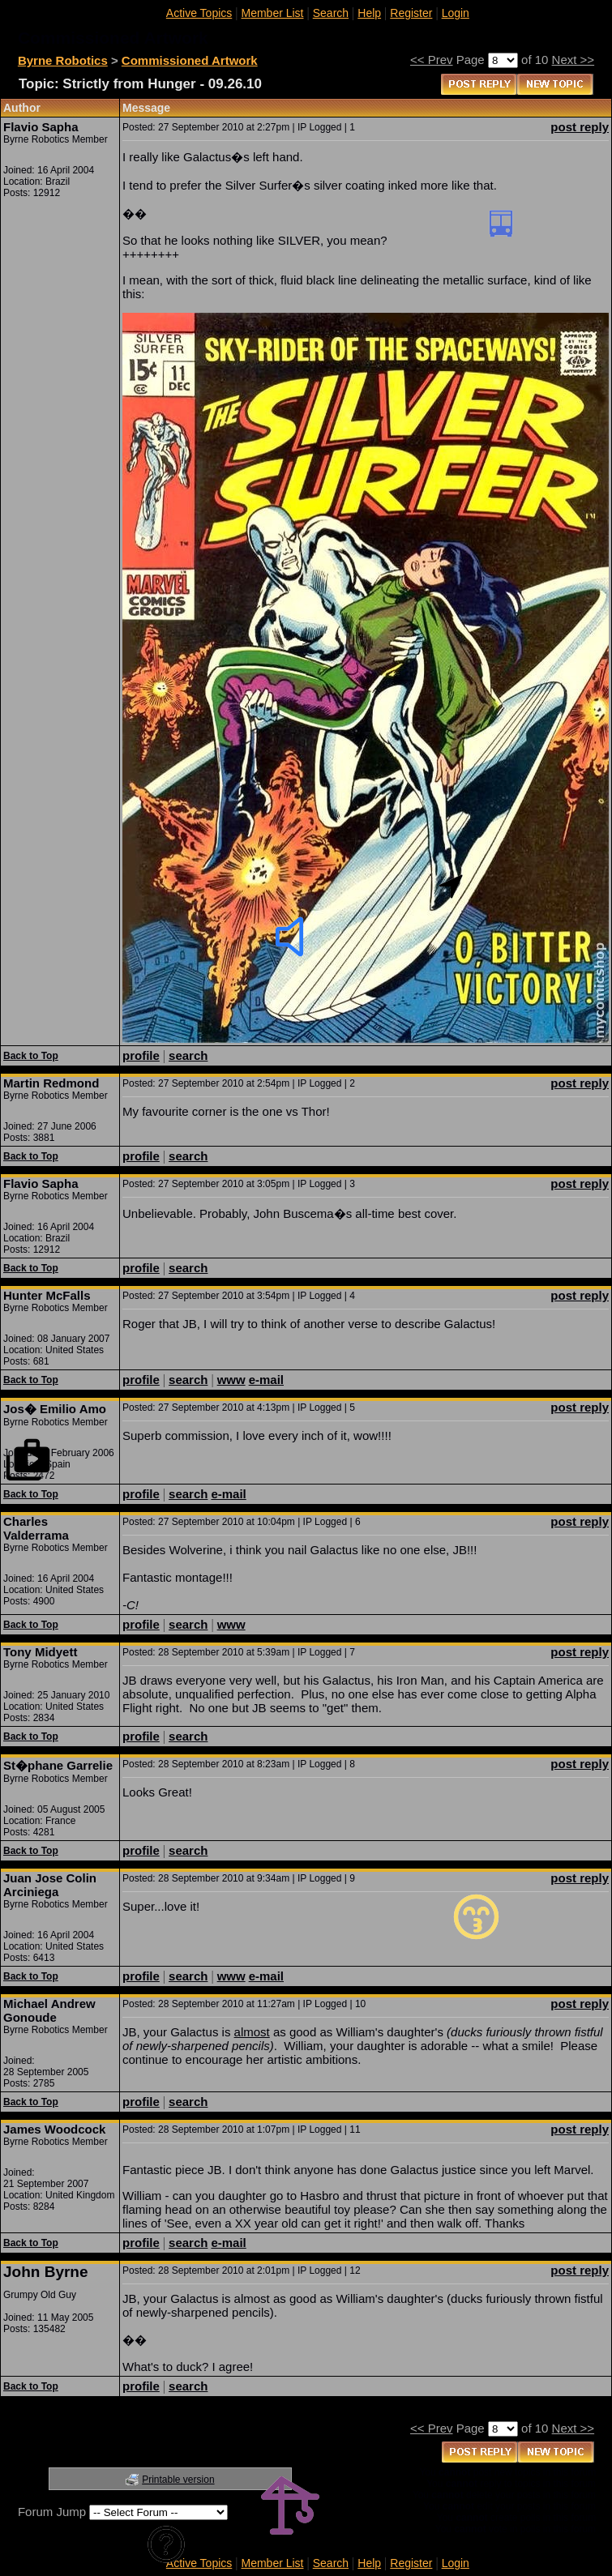 This screenshot has height=2576, width=612. I want to click on mute audio or sound, so click(289, 937).